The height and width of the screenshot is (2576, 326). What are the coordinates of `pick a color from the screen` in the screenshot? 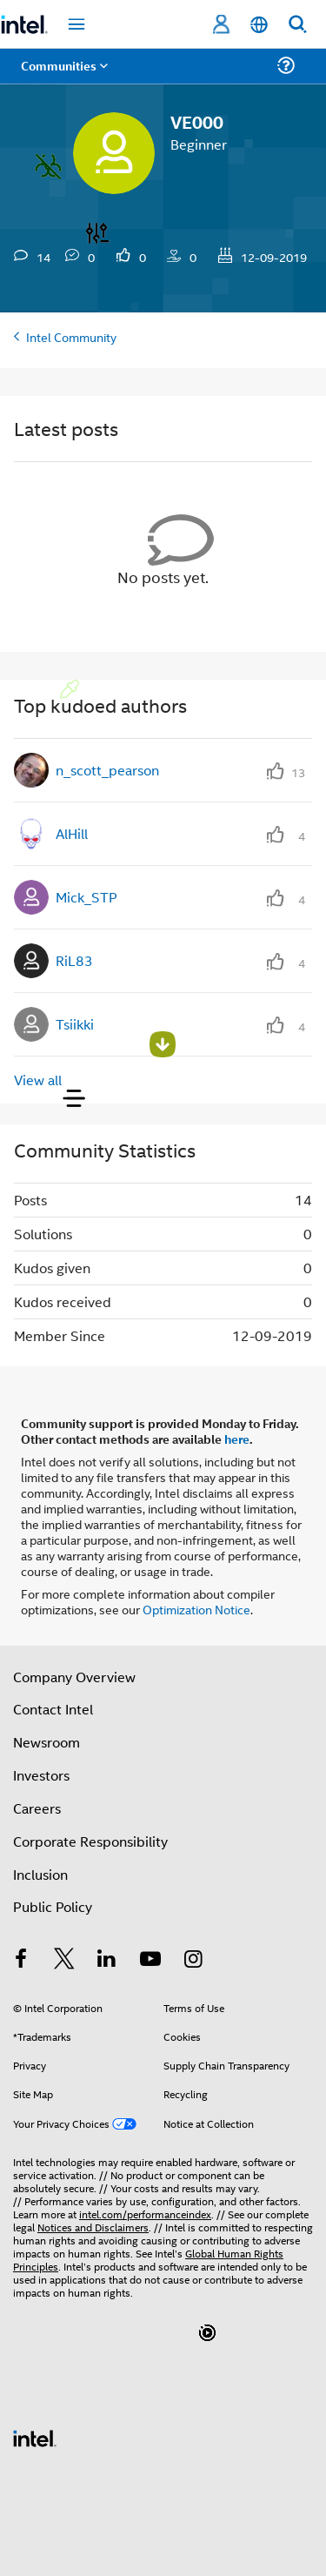 It's located at (70, 689).